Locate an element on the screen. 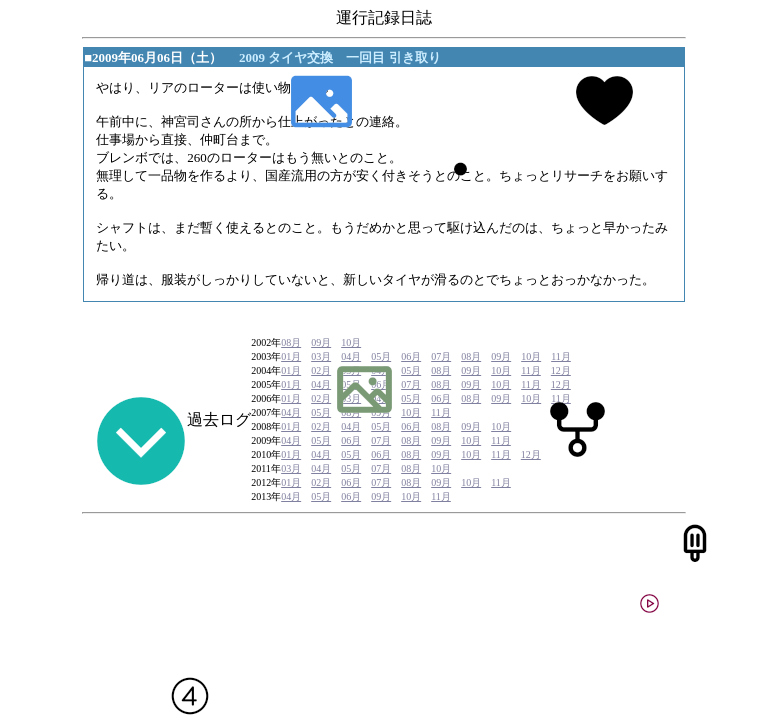  view image or photo is located at coordinates (321, 101).